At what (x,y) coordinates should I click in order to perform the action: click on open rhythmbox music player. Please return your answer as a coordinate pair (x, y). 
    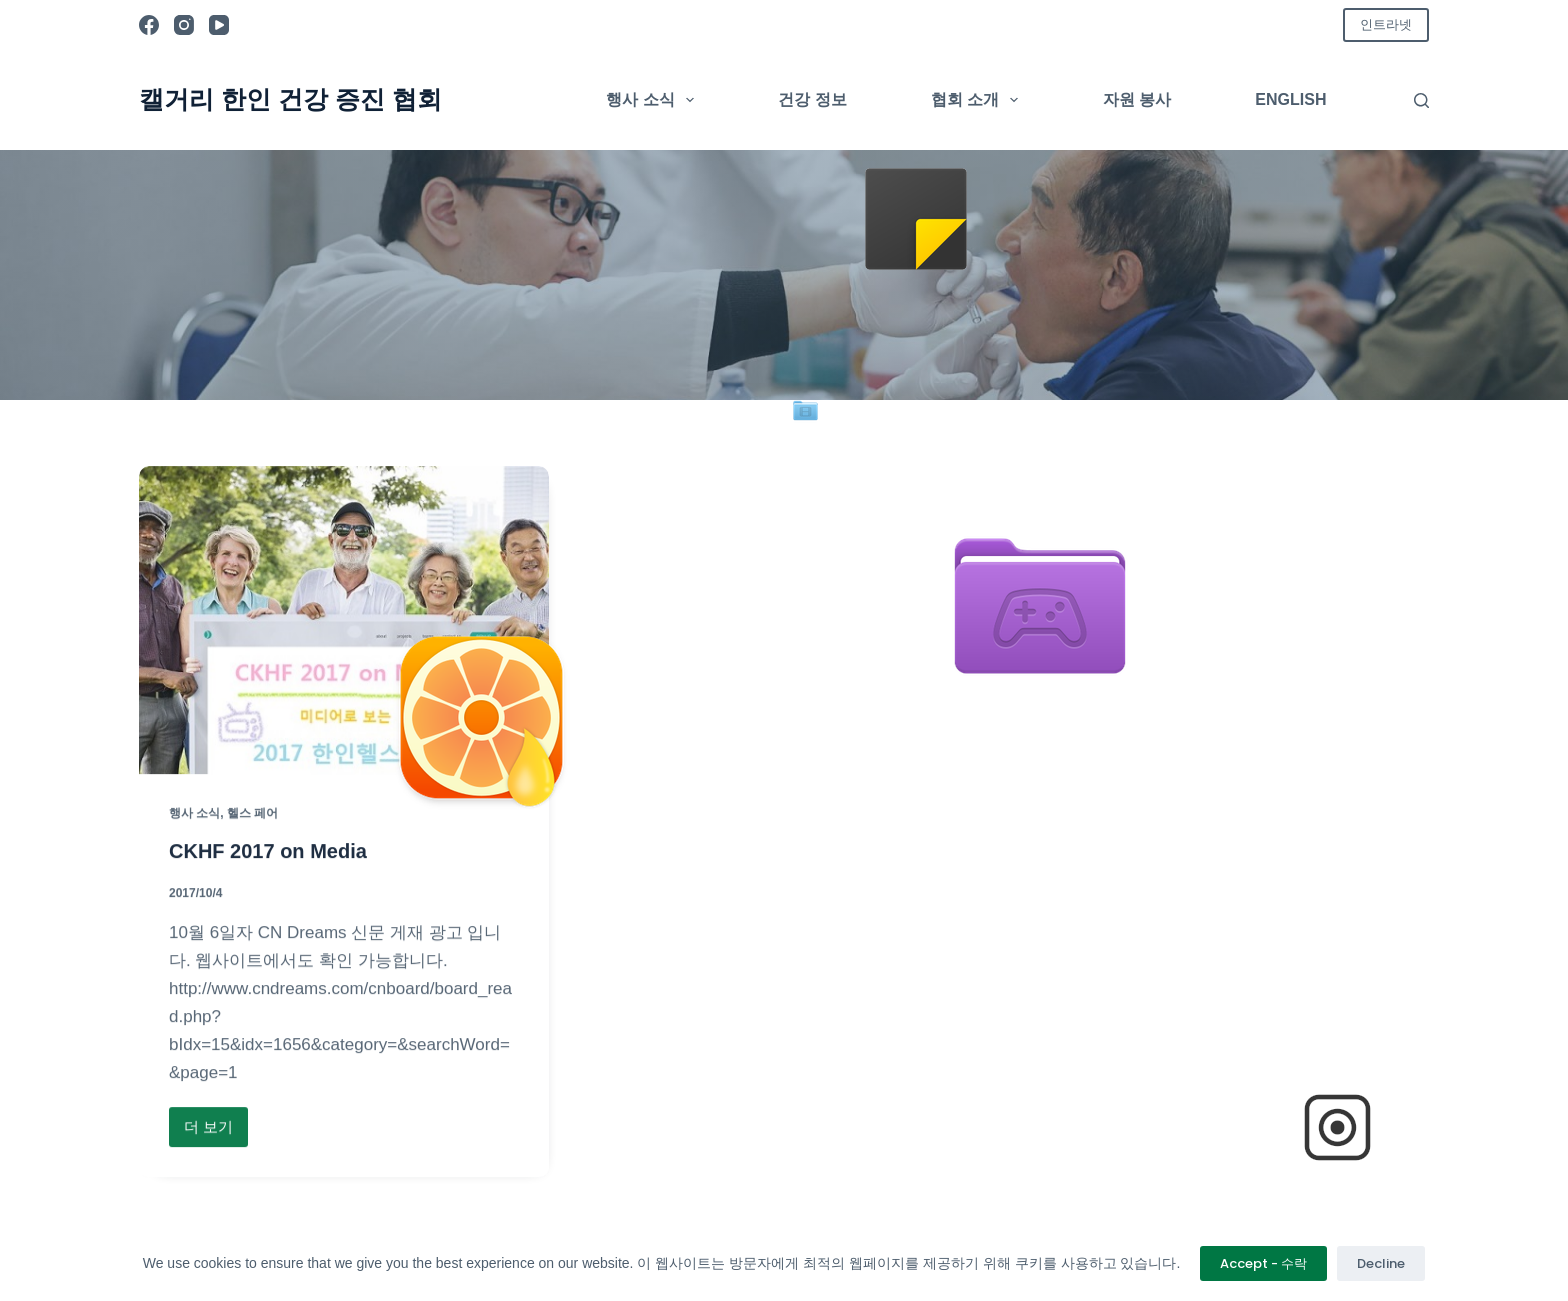
    Looking at the image, I should click on (1337, 1127).